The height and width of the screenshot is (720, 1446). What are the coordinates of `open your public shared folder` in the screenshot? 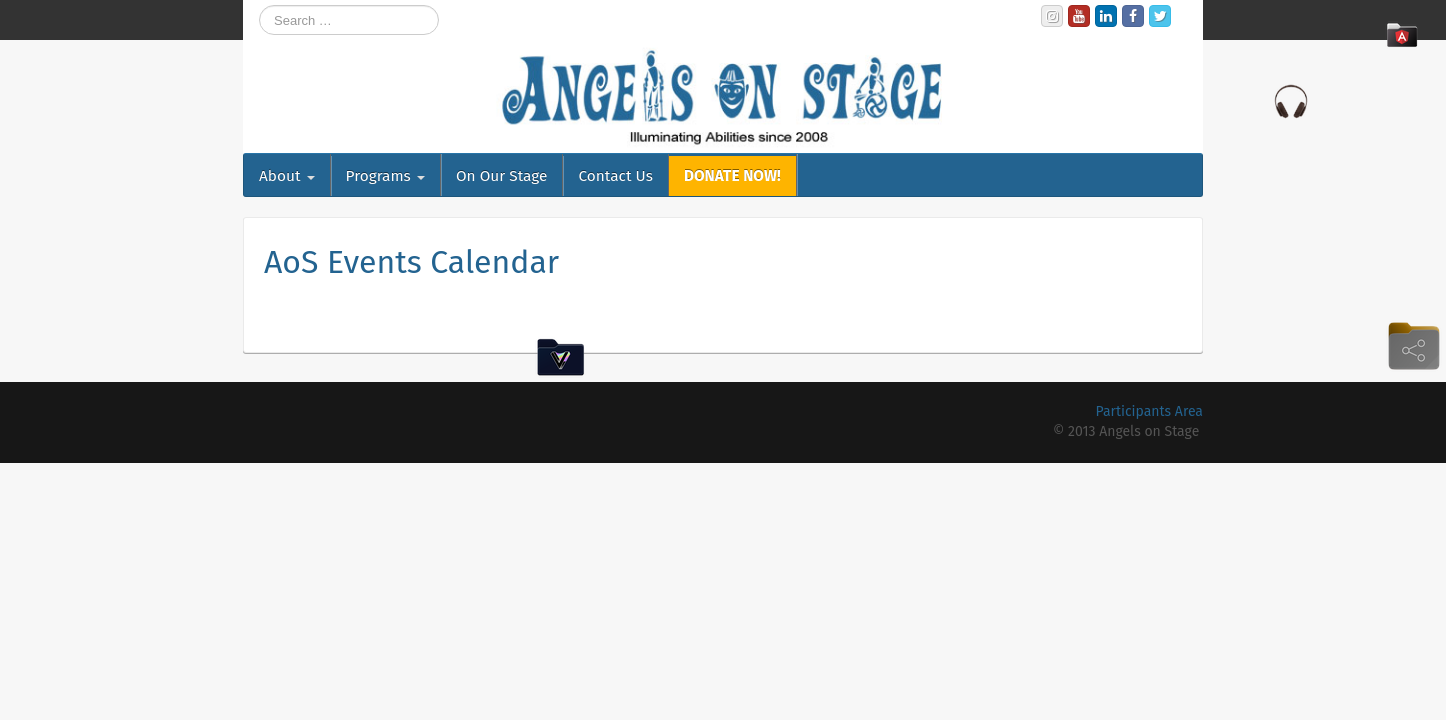 It's located at (1414, 346).